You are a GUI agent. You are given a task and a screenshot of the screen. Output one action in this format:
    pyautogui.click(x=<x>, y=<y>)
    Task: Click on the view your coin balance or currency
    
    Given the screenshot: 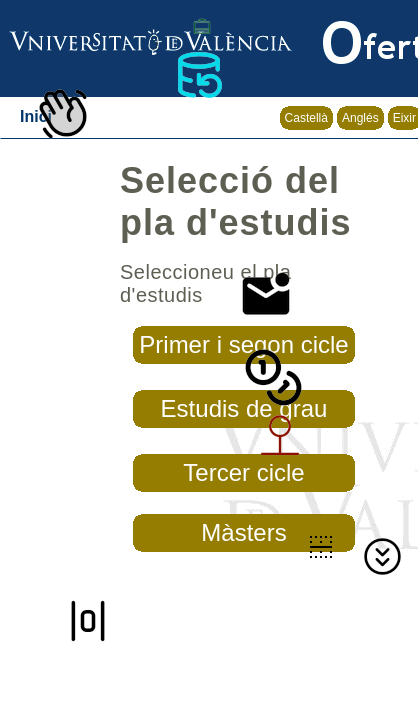 What is the action you would take?
    pyautogui.click(x=273, y=377)
    